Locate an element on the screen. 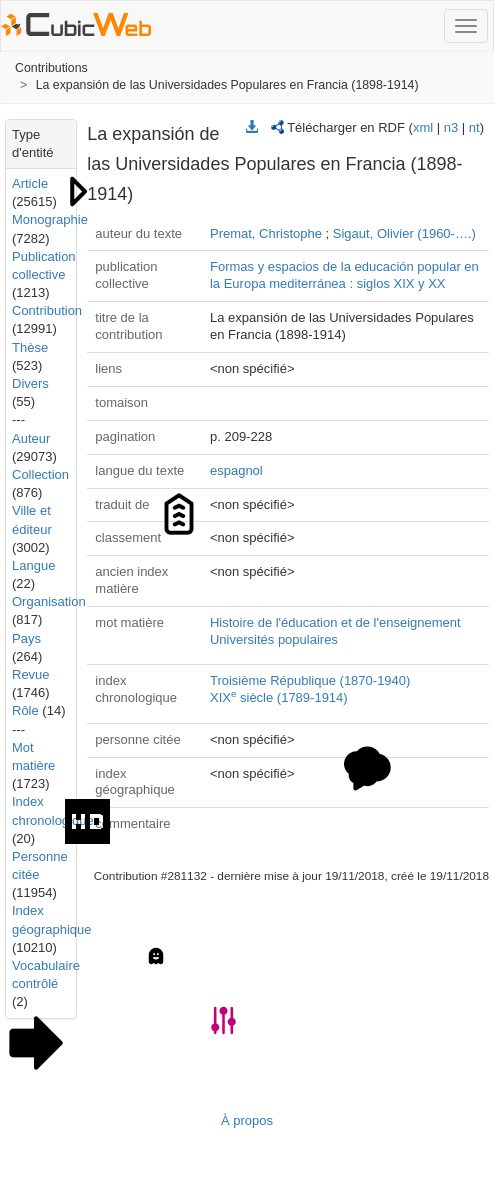 The width and height of the screenshot is (494, 1195). open settings or preferences is located at coordinates (223, 1020).